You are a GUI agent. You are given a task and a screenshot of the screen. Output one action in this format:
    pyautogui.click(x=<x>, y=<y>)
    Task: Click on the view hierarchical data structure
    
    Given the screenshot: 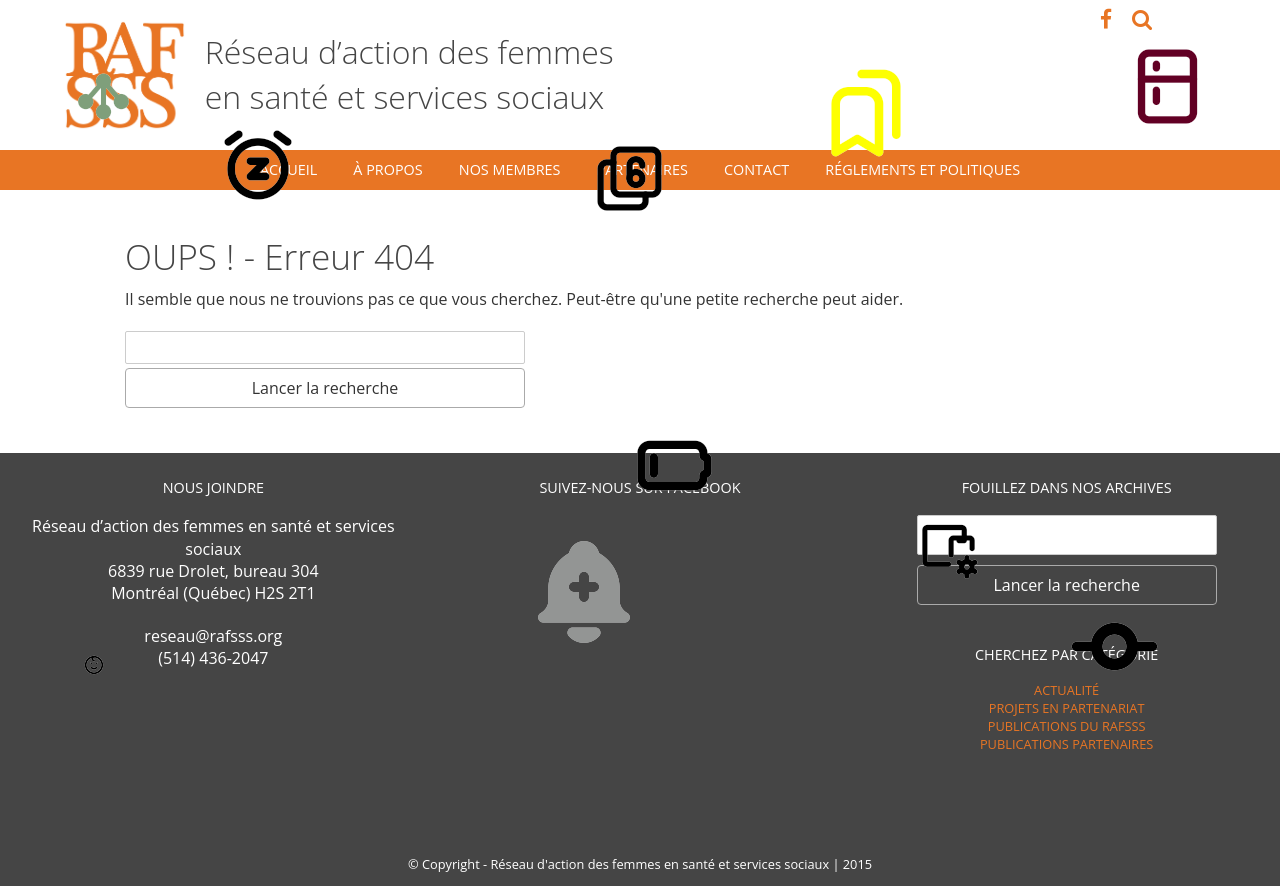 What is the action you would take?
    pyautogui.click(x=103, y=96)
    